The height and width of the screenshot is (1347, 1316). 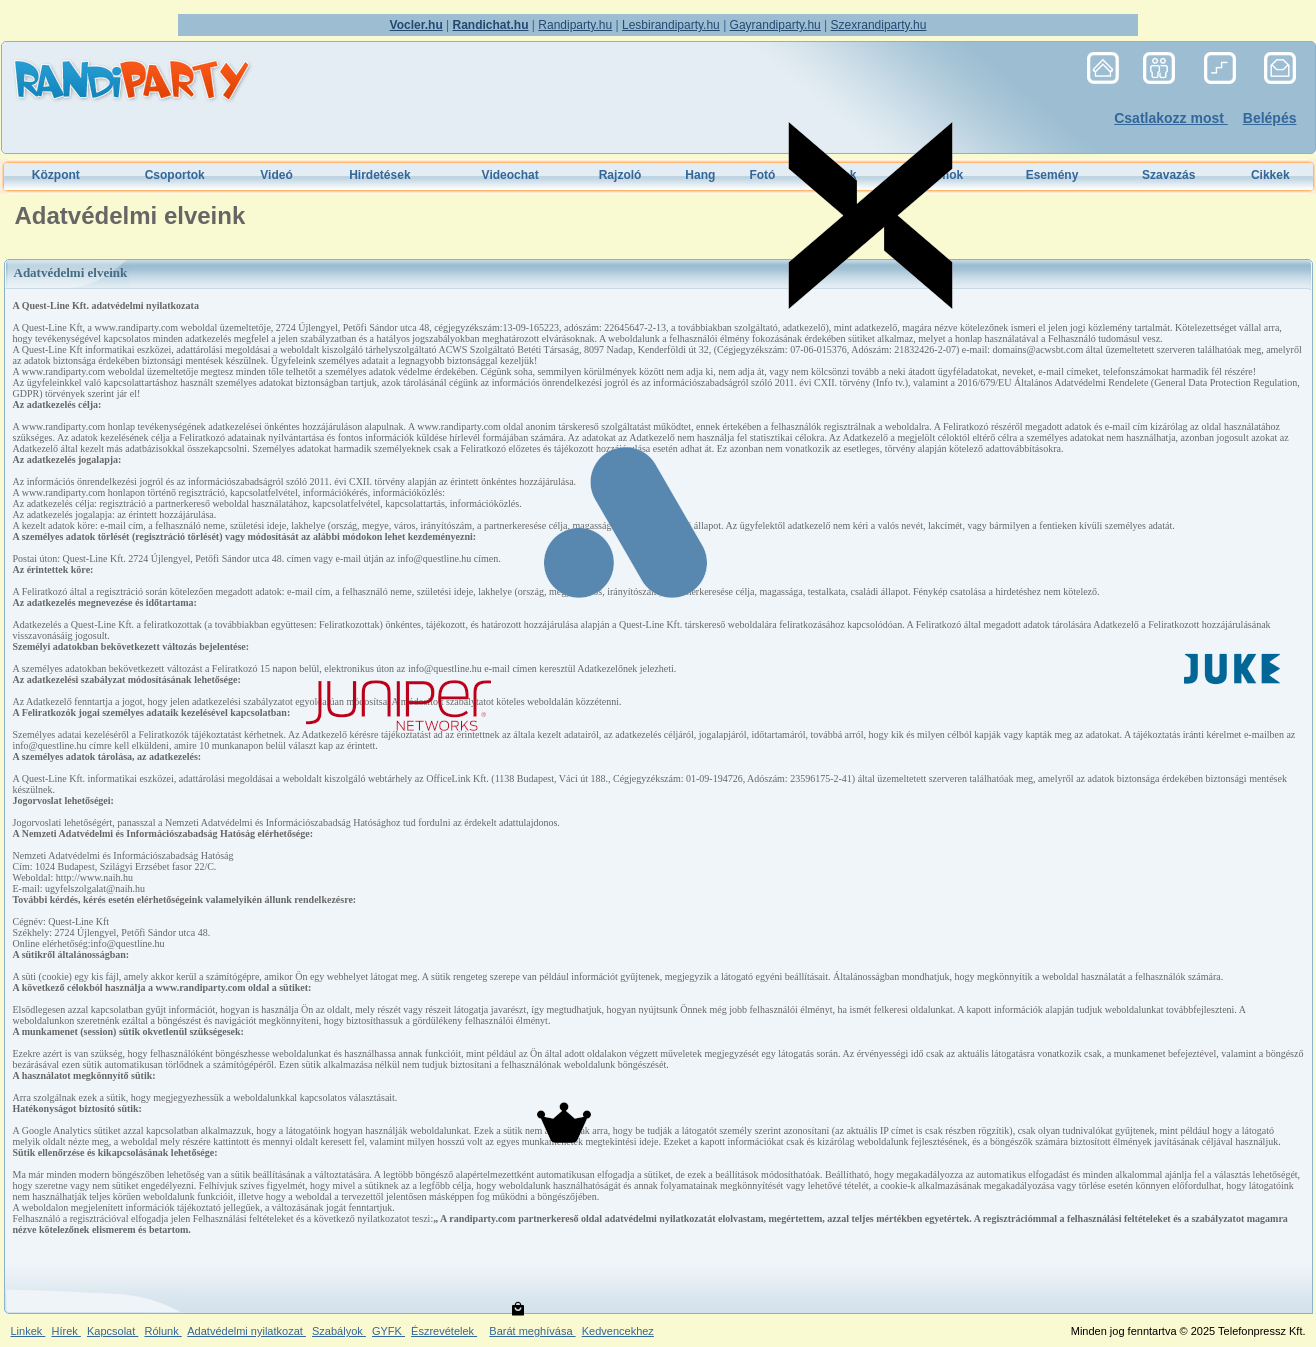 What do you see at coordinates (398, 705) in the screenshot?
I see `juniper networks company logo` at bounding box center [398, 705].